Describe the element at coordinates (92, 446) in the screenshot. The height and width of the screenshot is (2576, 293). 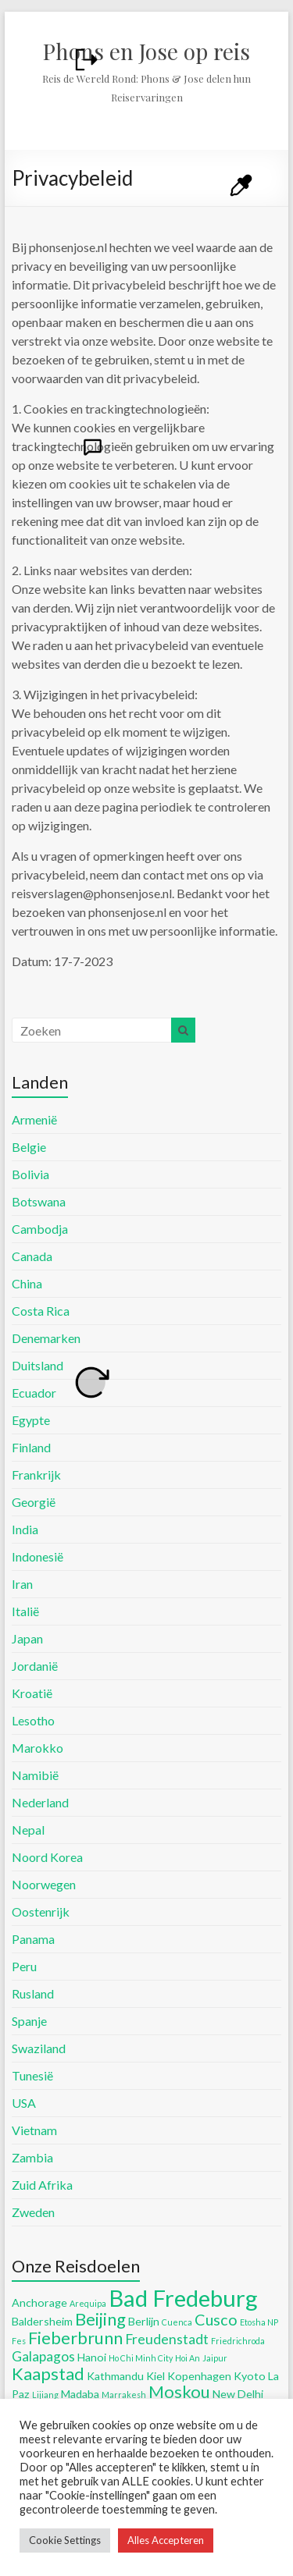
I see `open chat or messaging` at that location.